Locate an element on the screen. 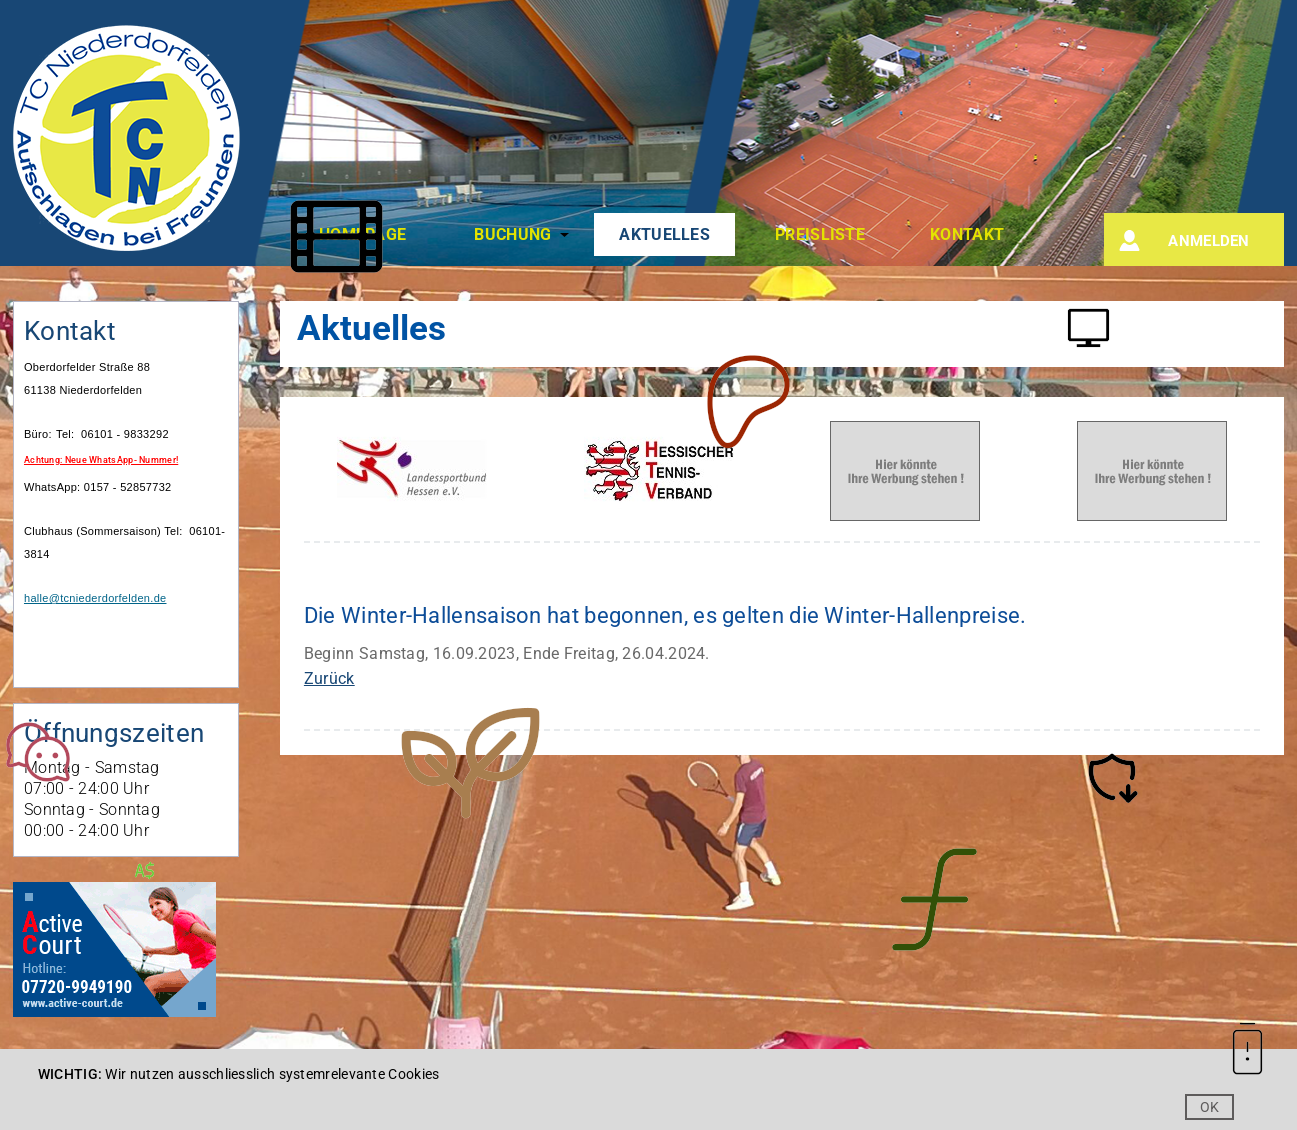 The height and width of the screenshot is (1130, 1297). security level decreased is located at coordinates (1112, 777).